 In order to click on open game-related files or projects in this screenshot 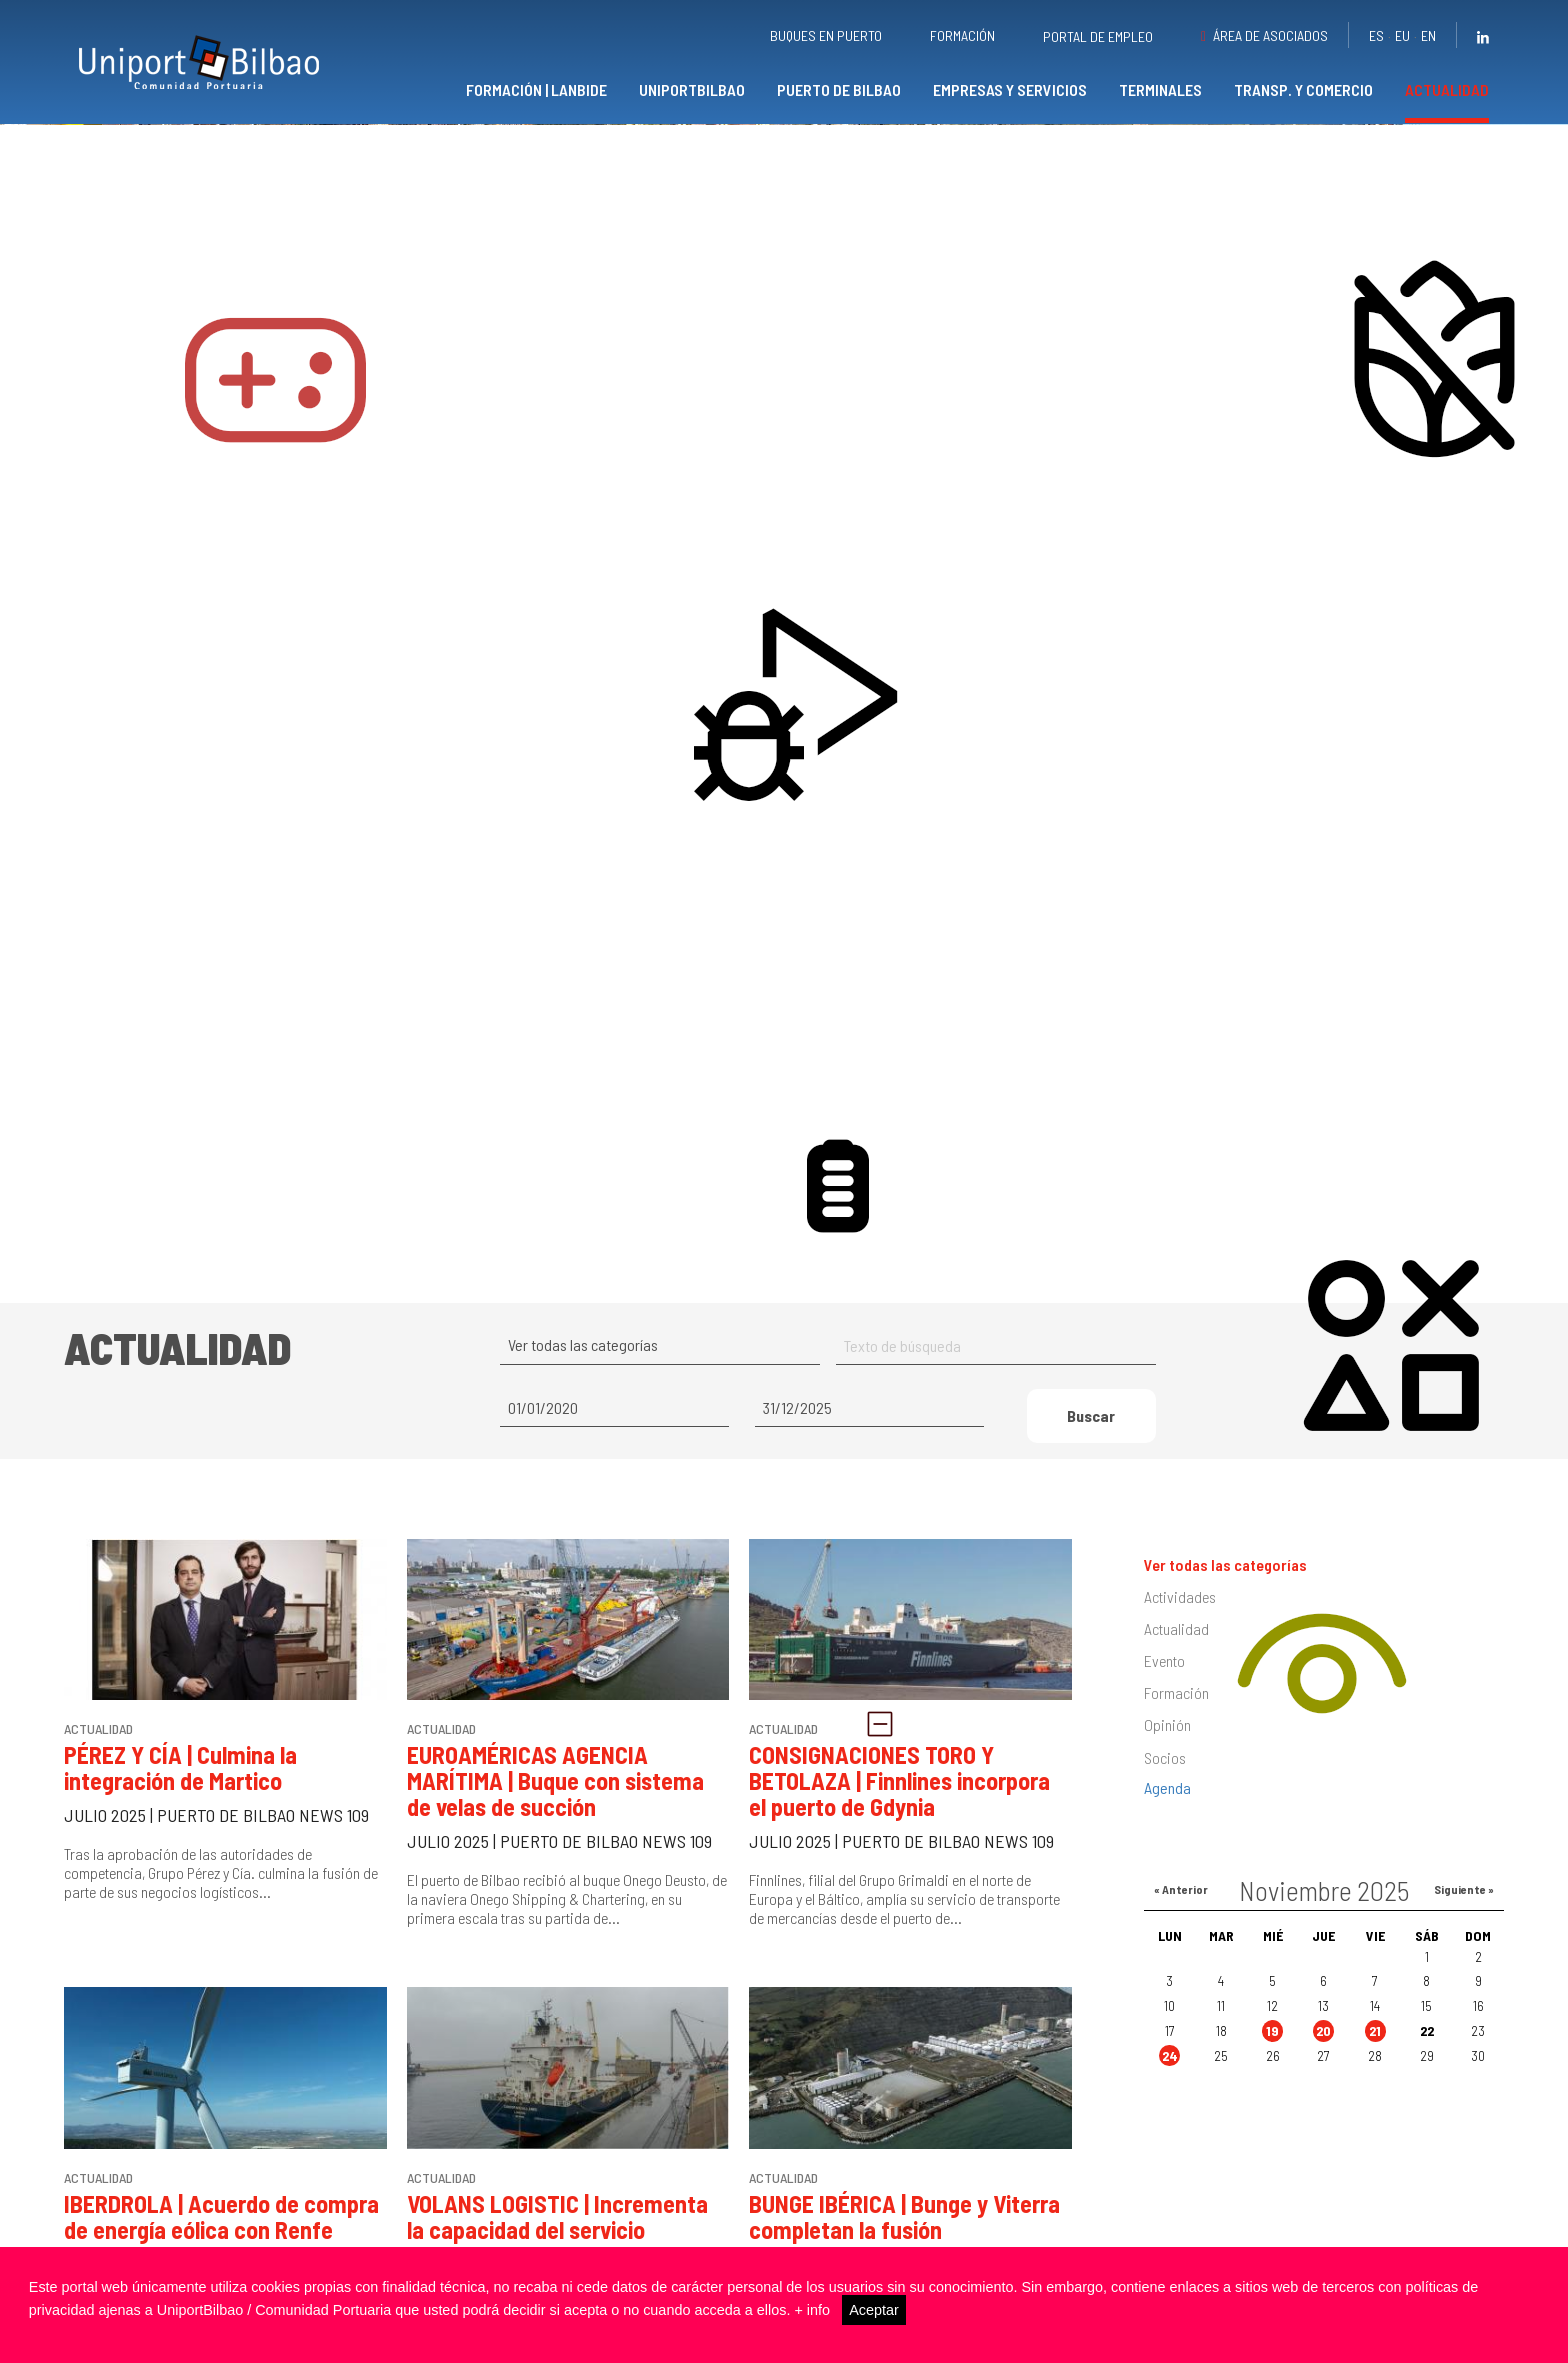, I will do `click(275, 374)`.